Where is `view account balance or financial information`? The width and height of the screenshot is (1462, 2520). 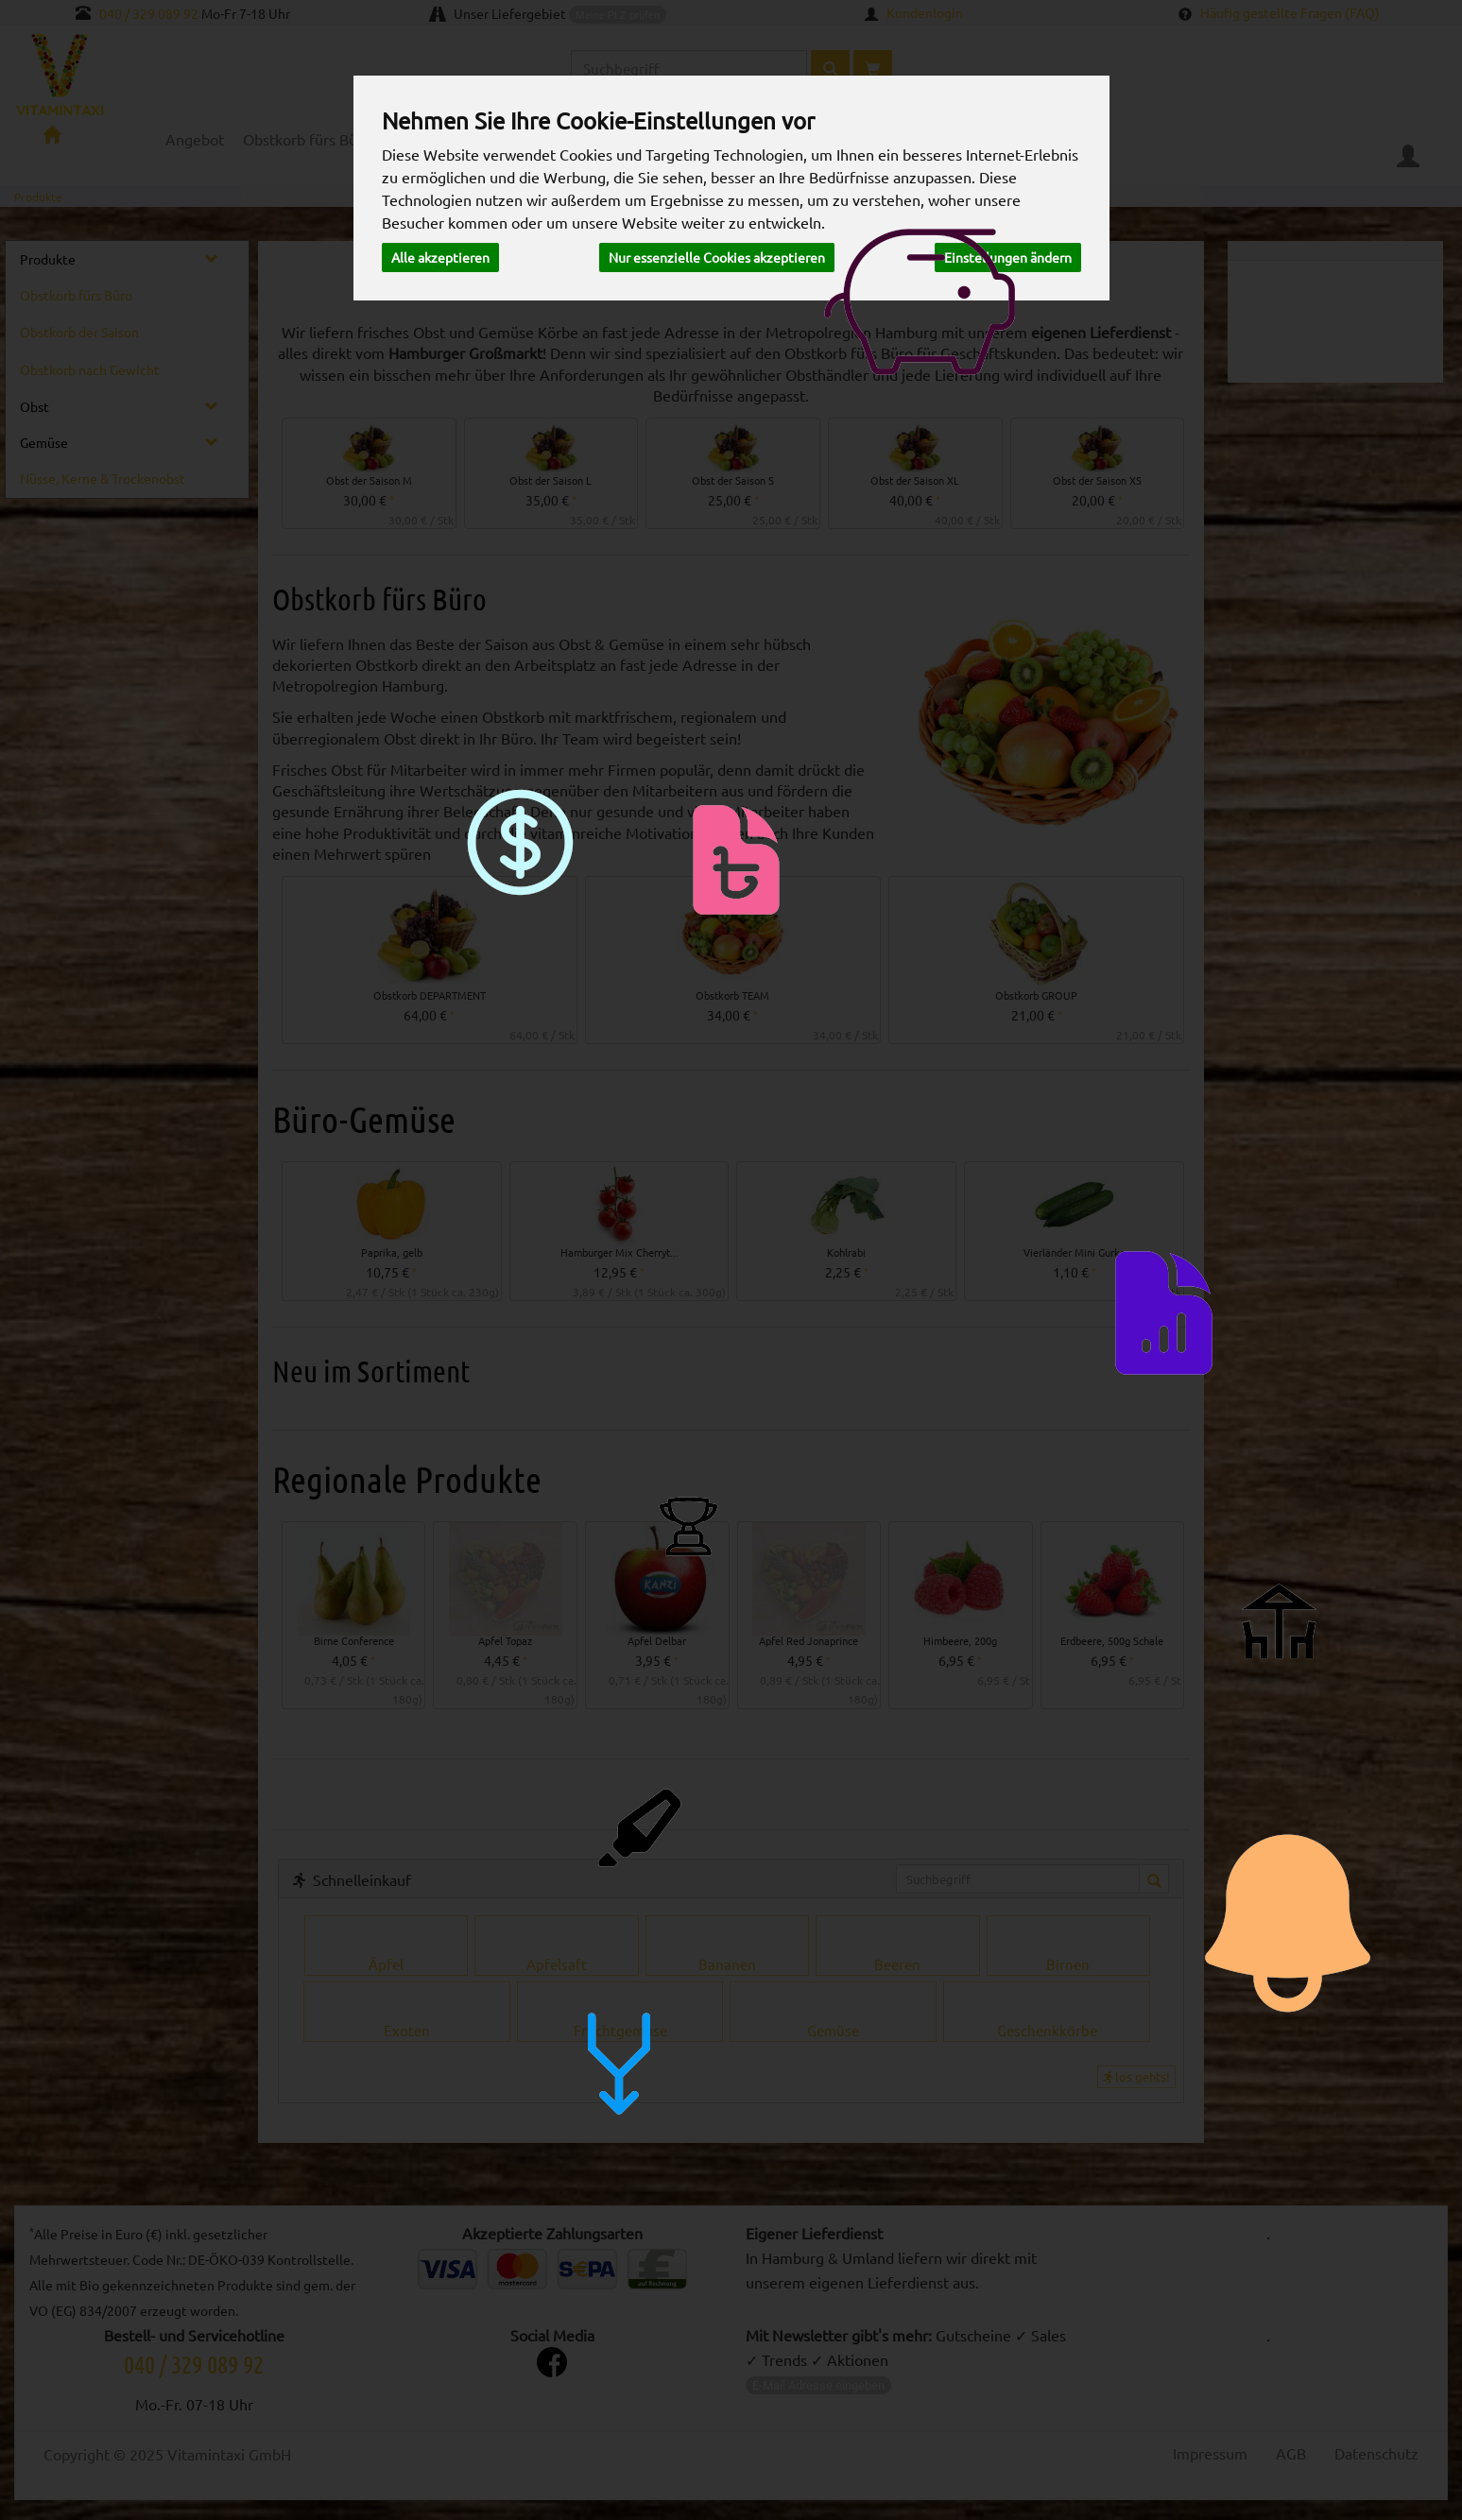
view account balance or financial information is located at coordinates (520, 842).